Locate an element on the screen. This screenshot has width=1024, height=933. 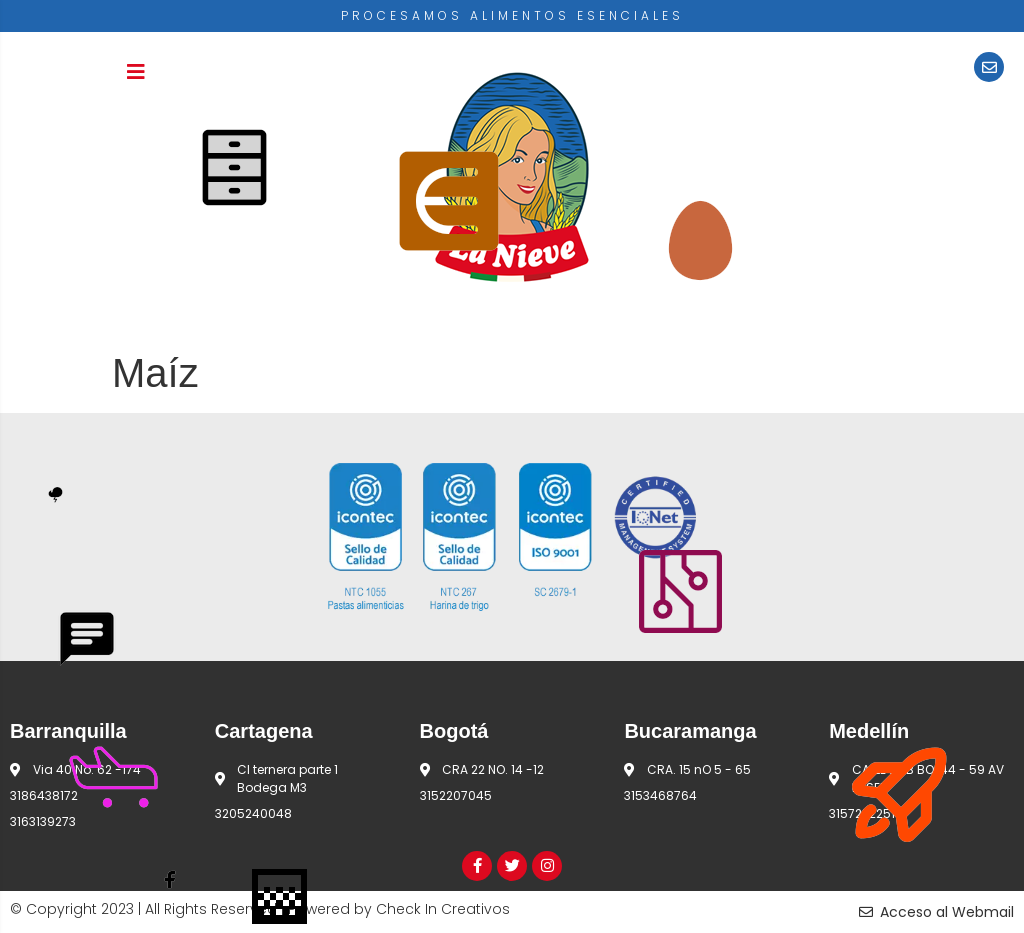
indicates egg or egg-containing ingredient is located at coordinates (700, 240).